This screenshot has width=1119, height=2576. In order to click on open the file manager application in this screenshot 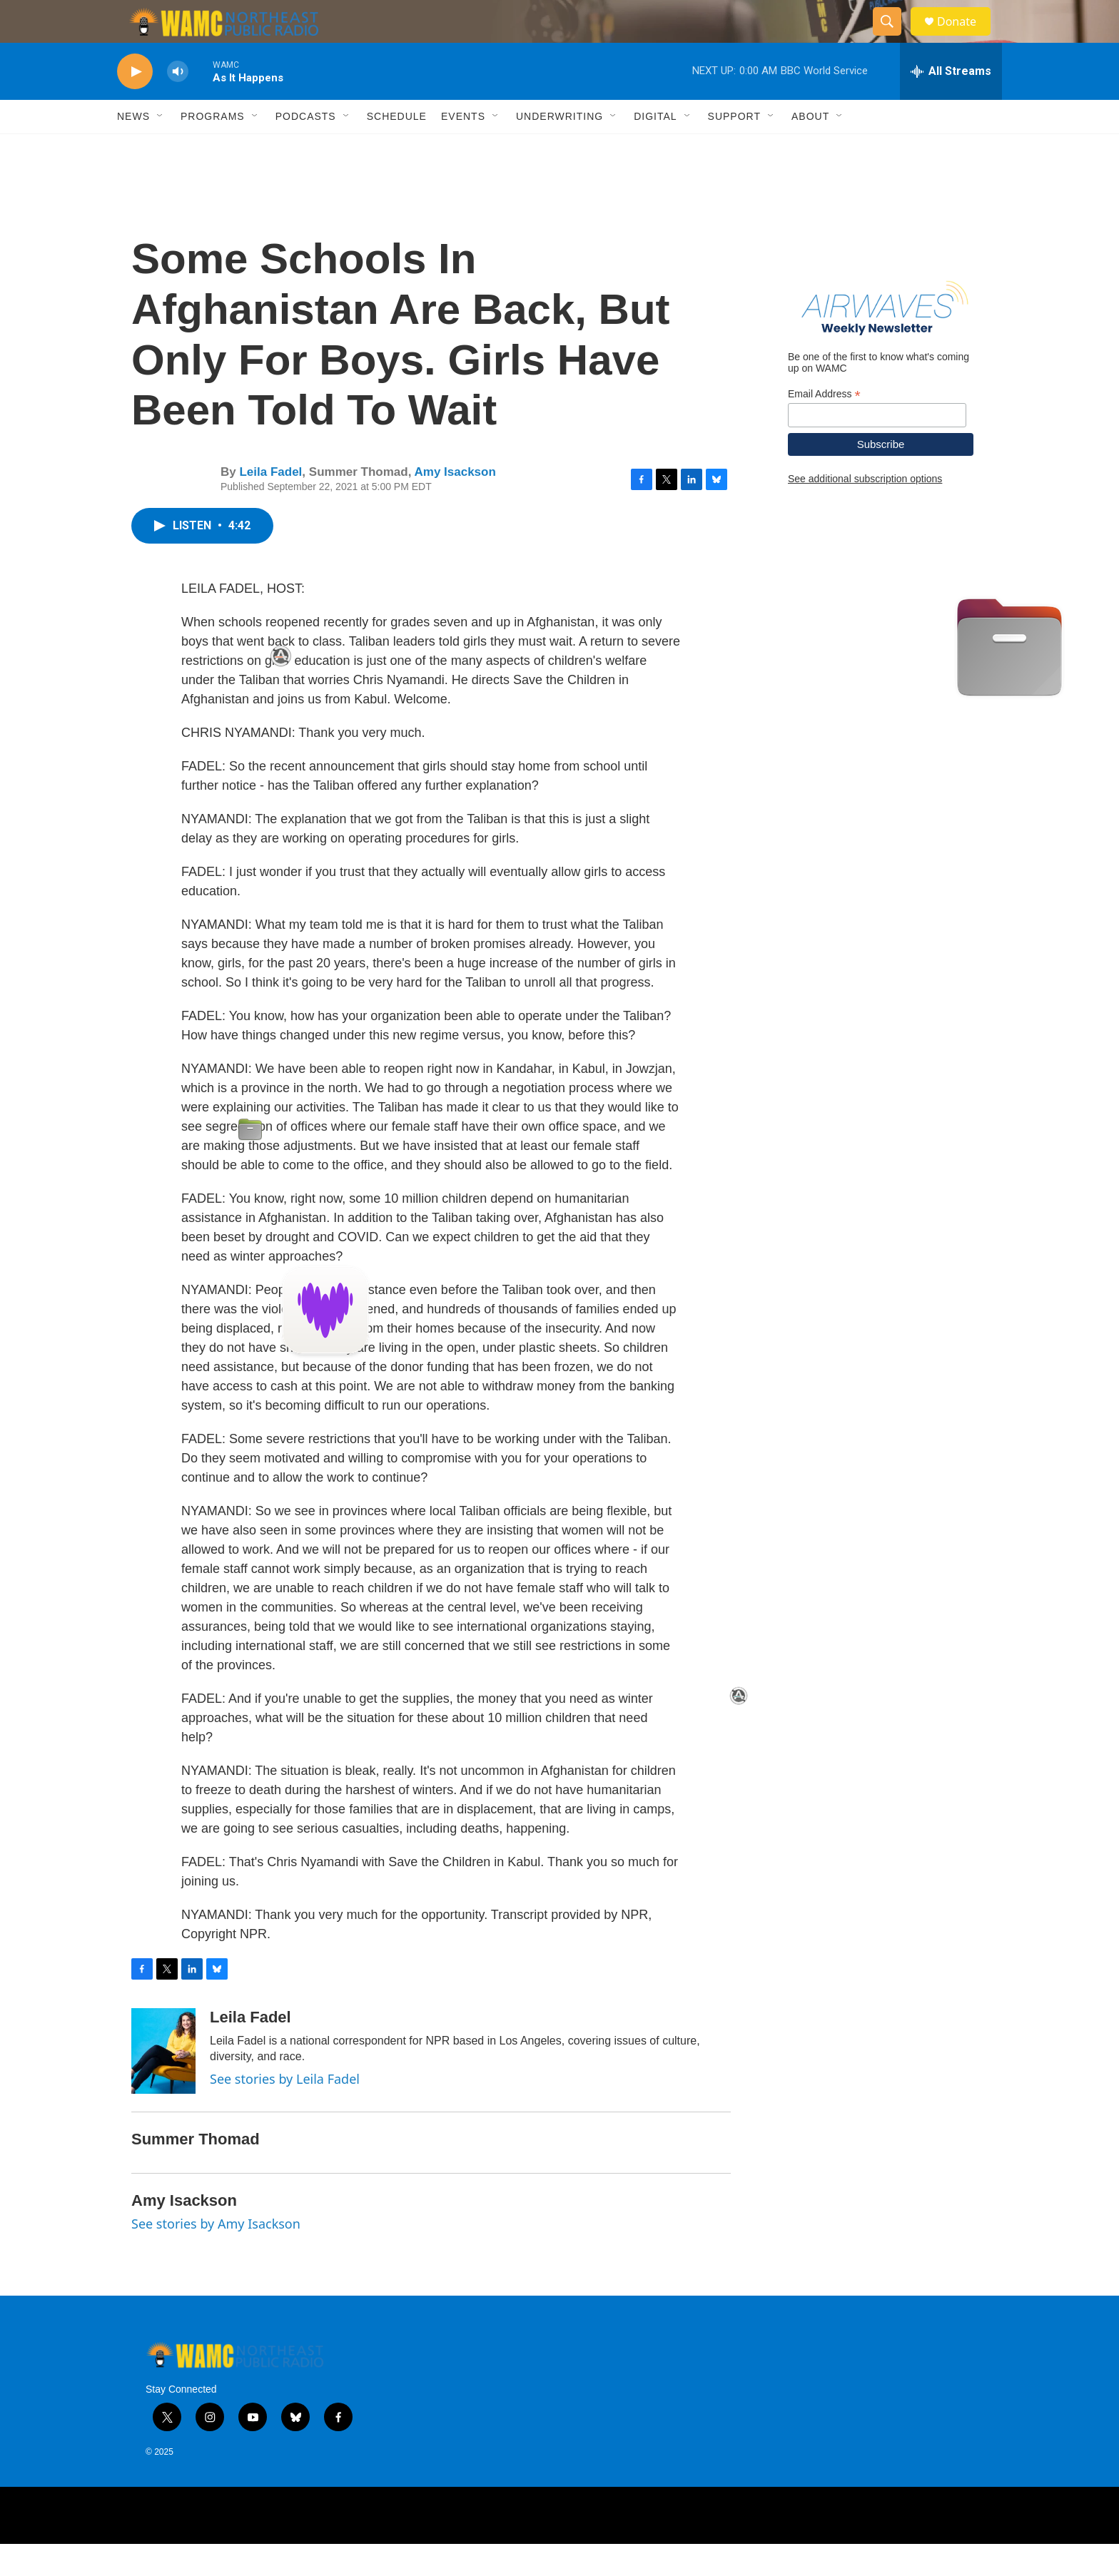, I will do `click(1009, 647)`.